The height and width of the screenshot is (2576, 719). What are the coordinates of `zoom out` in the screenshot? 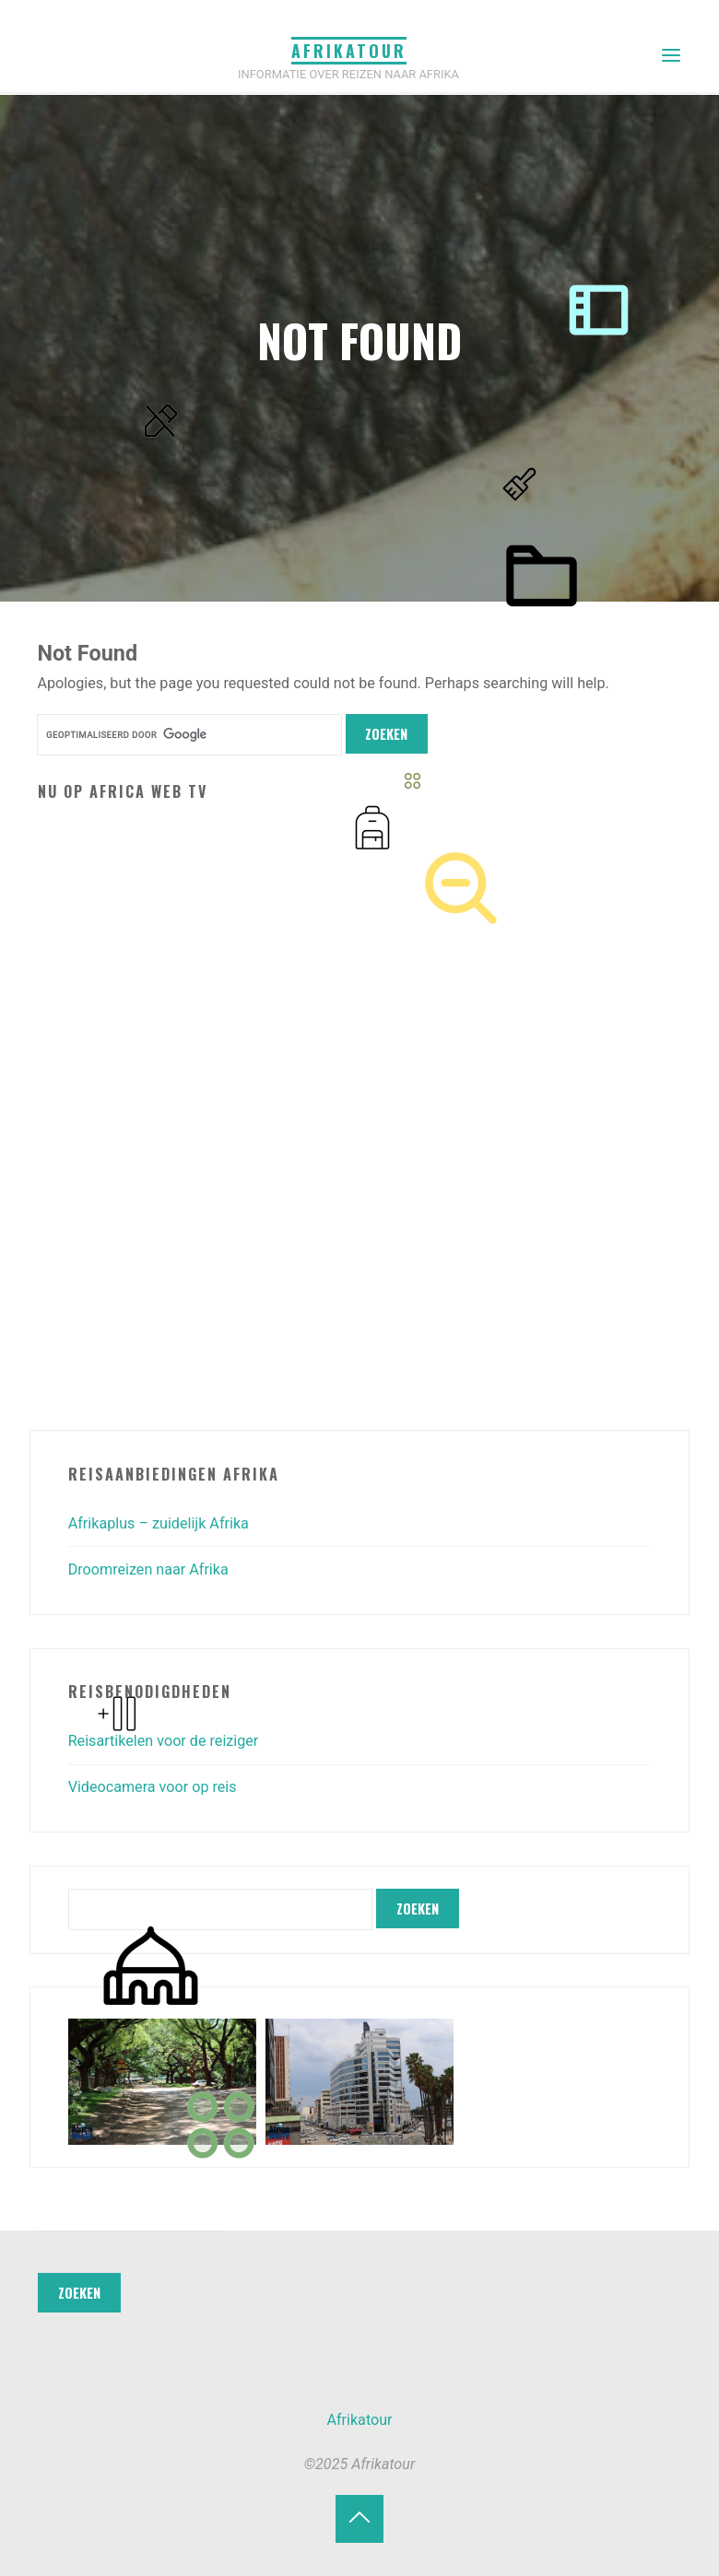 It's located at (461, 888).